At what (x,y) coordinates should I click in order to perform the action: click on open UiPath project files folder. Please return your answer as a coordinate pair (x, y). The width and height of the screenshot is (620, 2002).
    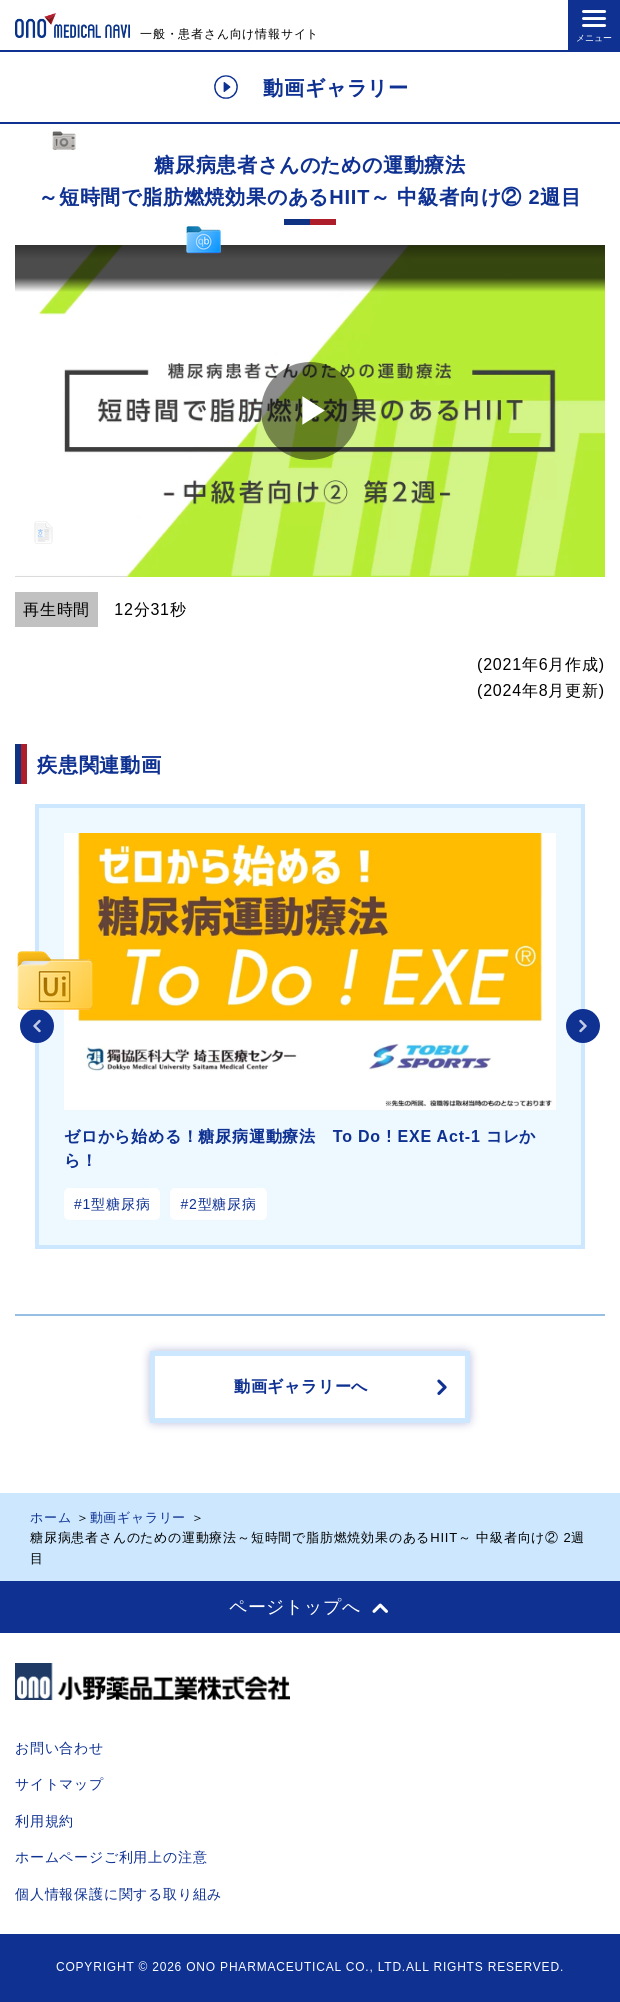
    Looking at the image, I should click on (54, 982).